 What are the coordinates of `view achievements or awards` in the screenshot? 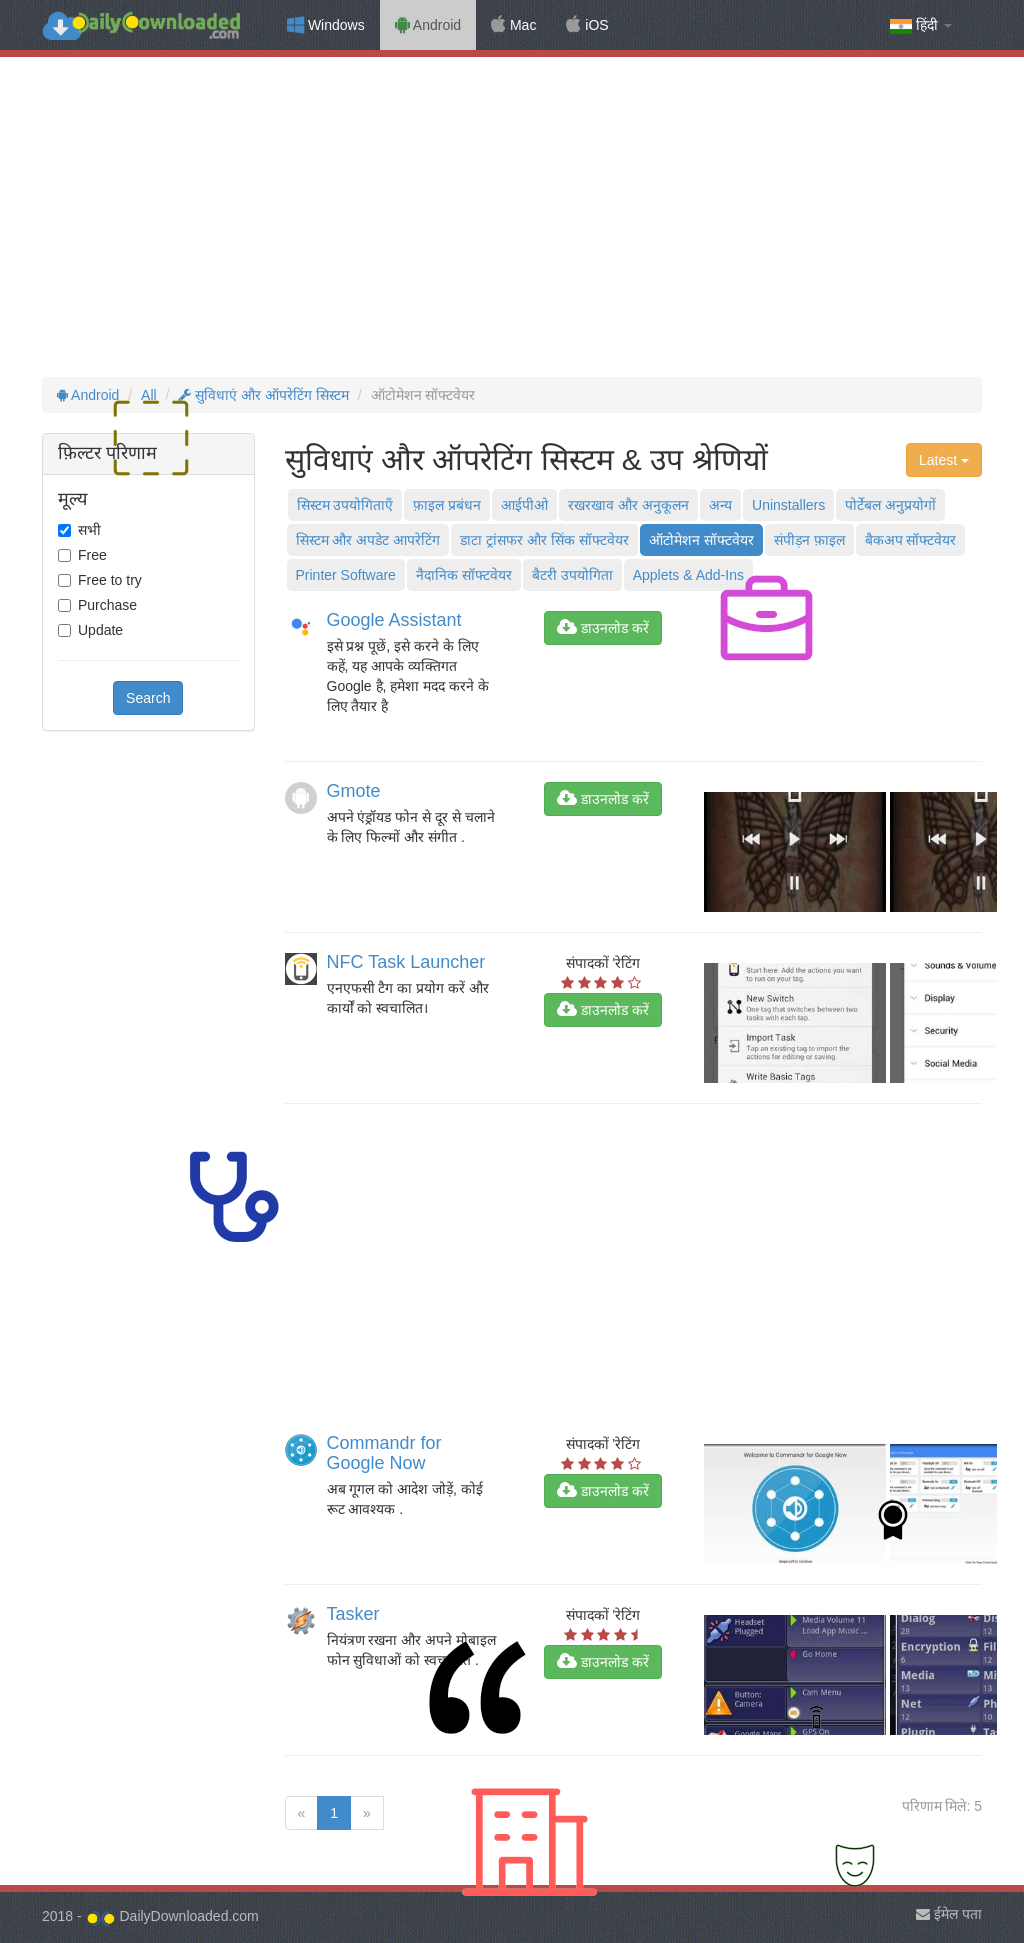 It's located at (893, 1520).